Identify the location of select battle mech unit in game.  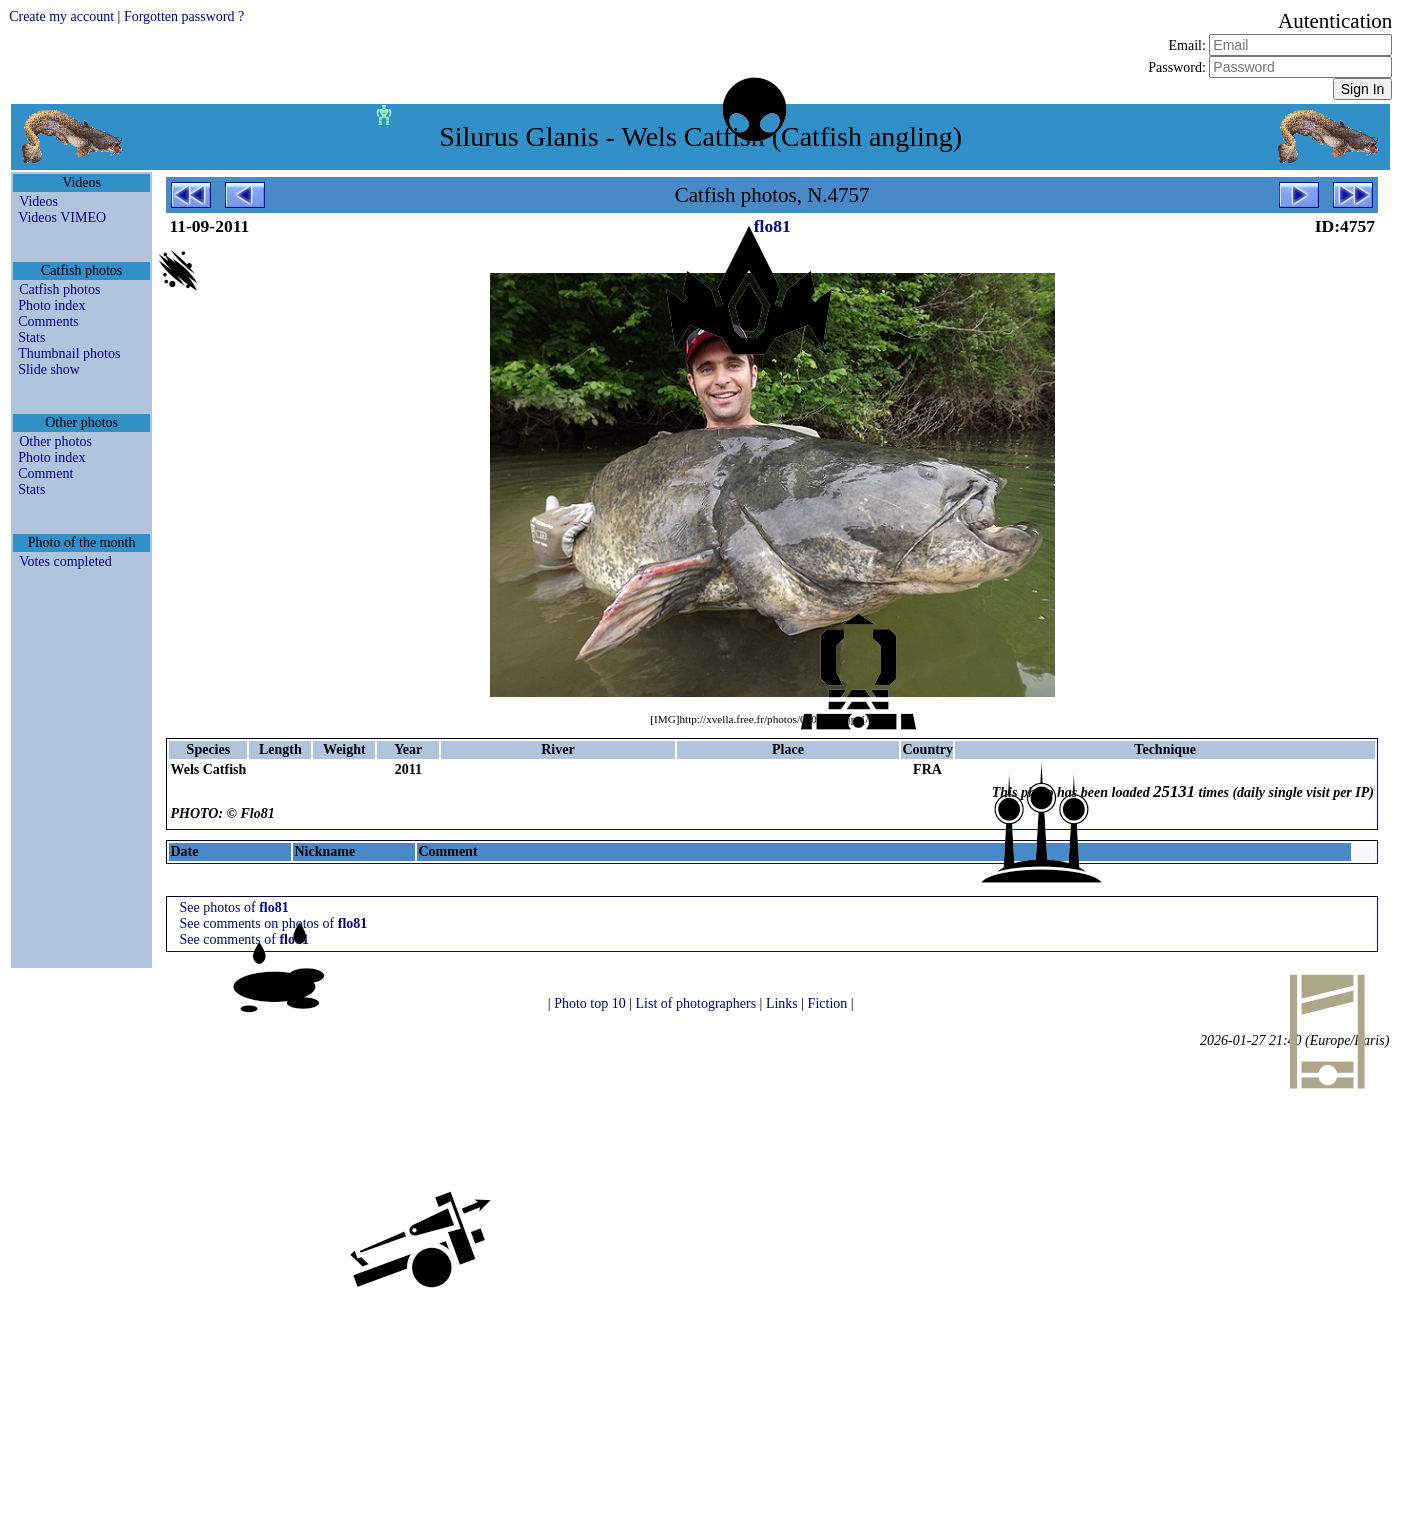
(384, 115).